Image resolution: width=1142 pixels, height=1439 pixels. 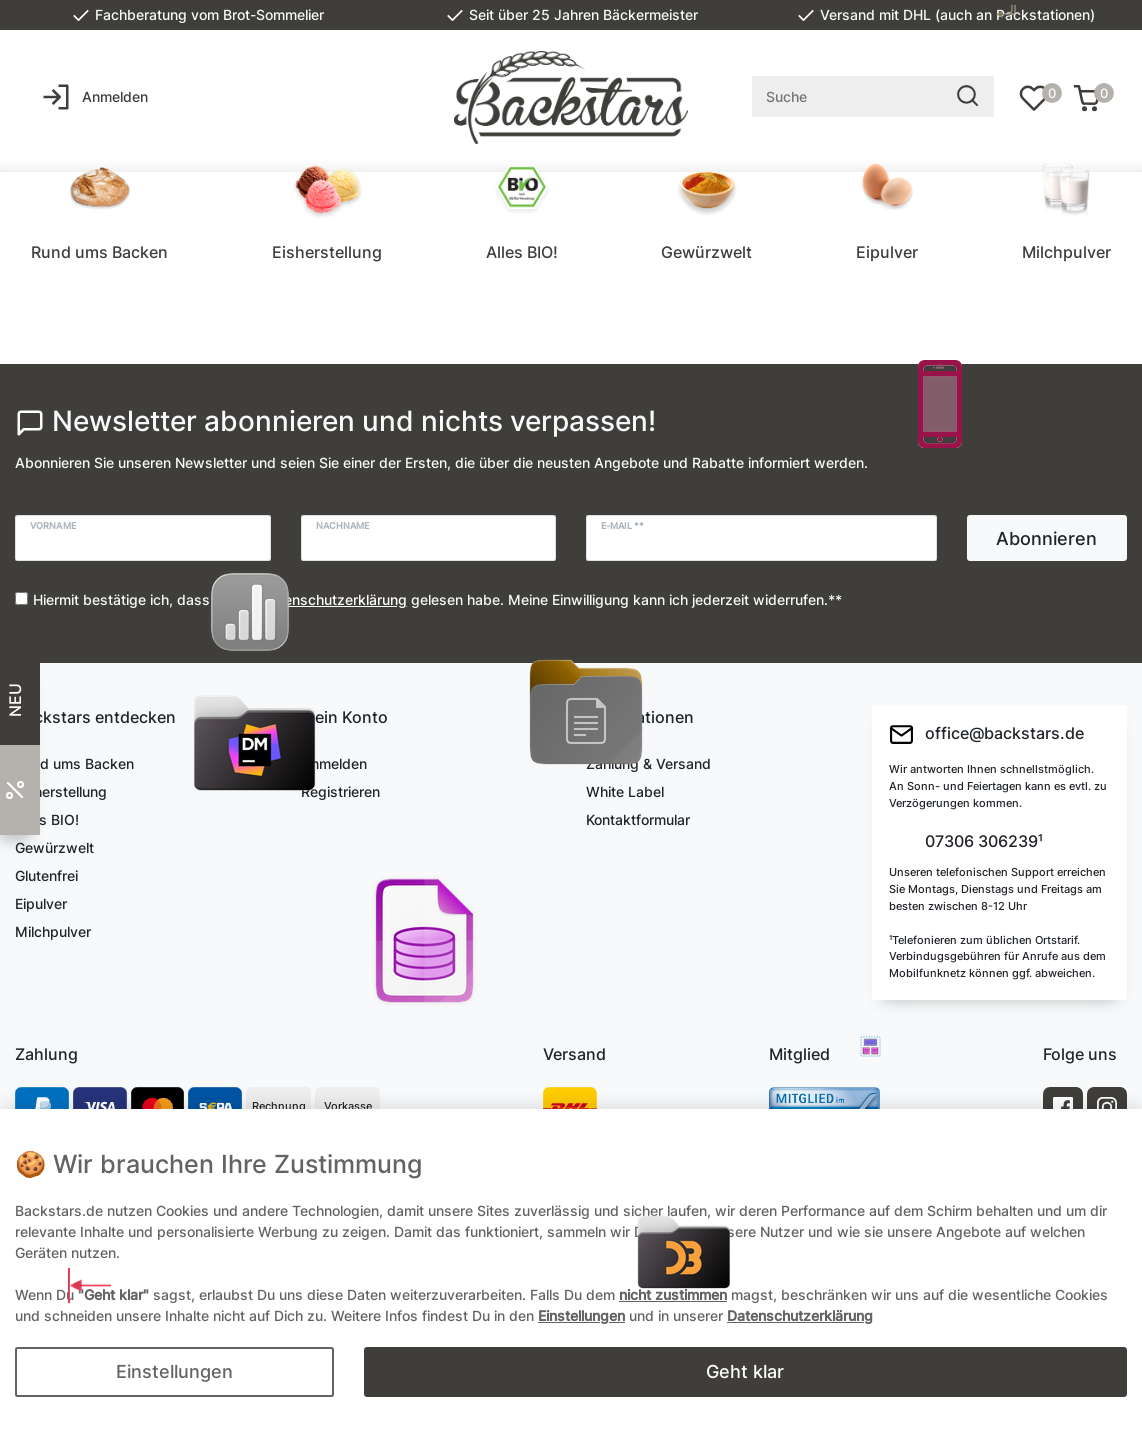 I want to click on open numbers spreadsheet app, so click(x=250, y=612).